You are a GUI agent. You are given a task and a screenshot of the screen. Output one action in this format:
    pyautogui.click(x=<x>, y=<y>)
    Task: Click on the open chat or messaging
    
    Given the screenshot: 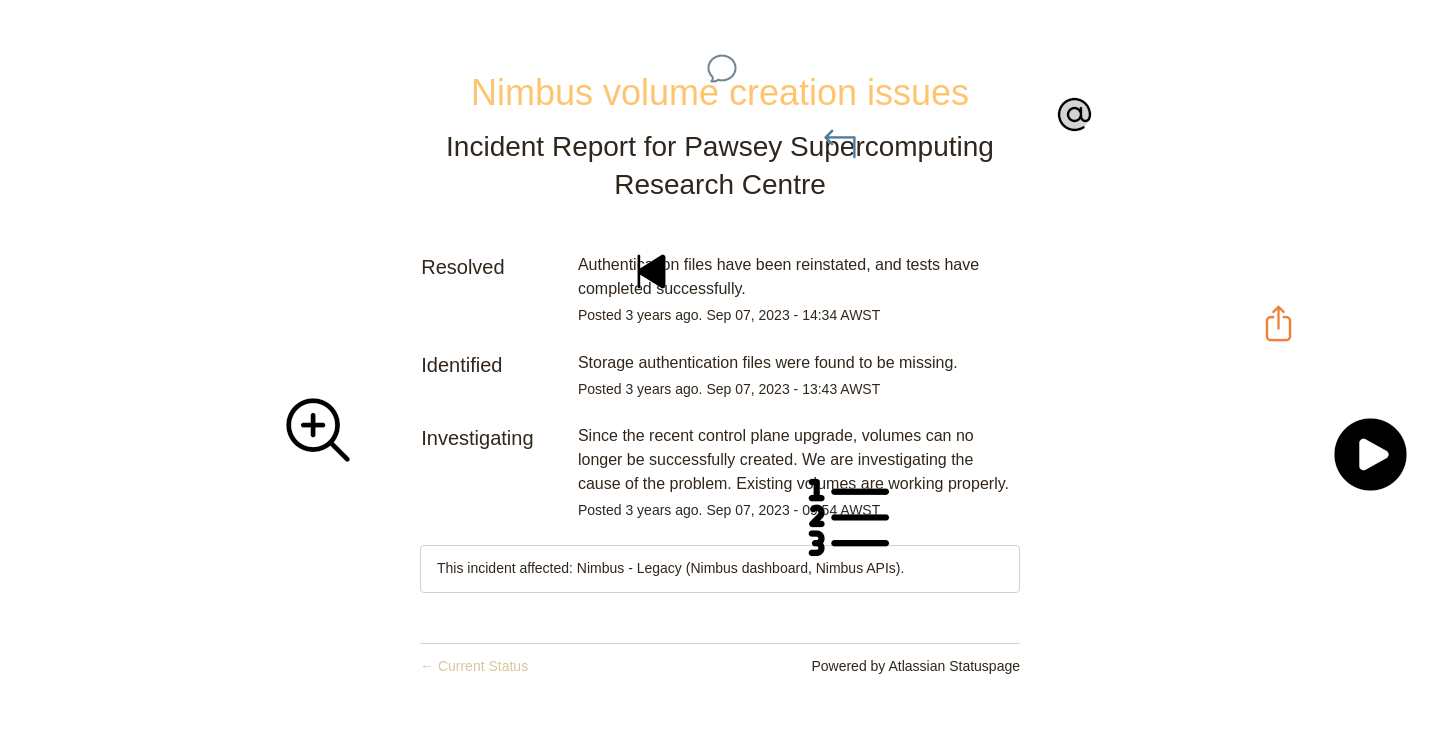 What is the action you would take?
    pyautogui.click(x=722, y=68)
    